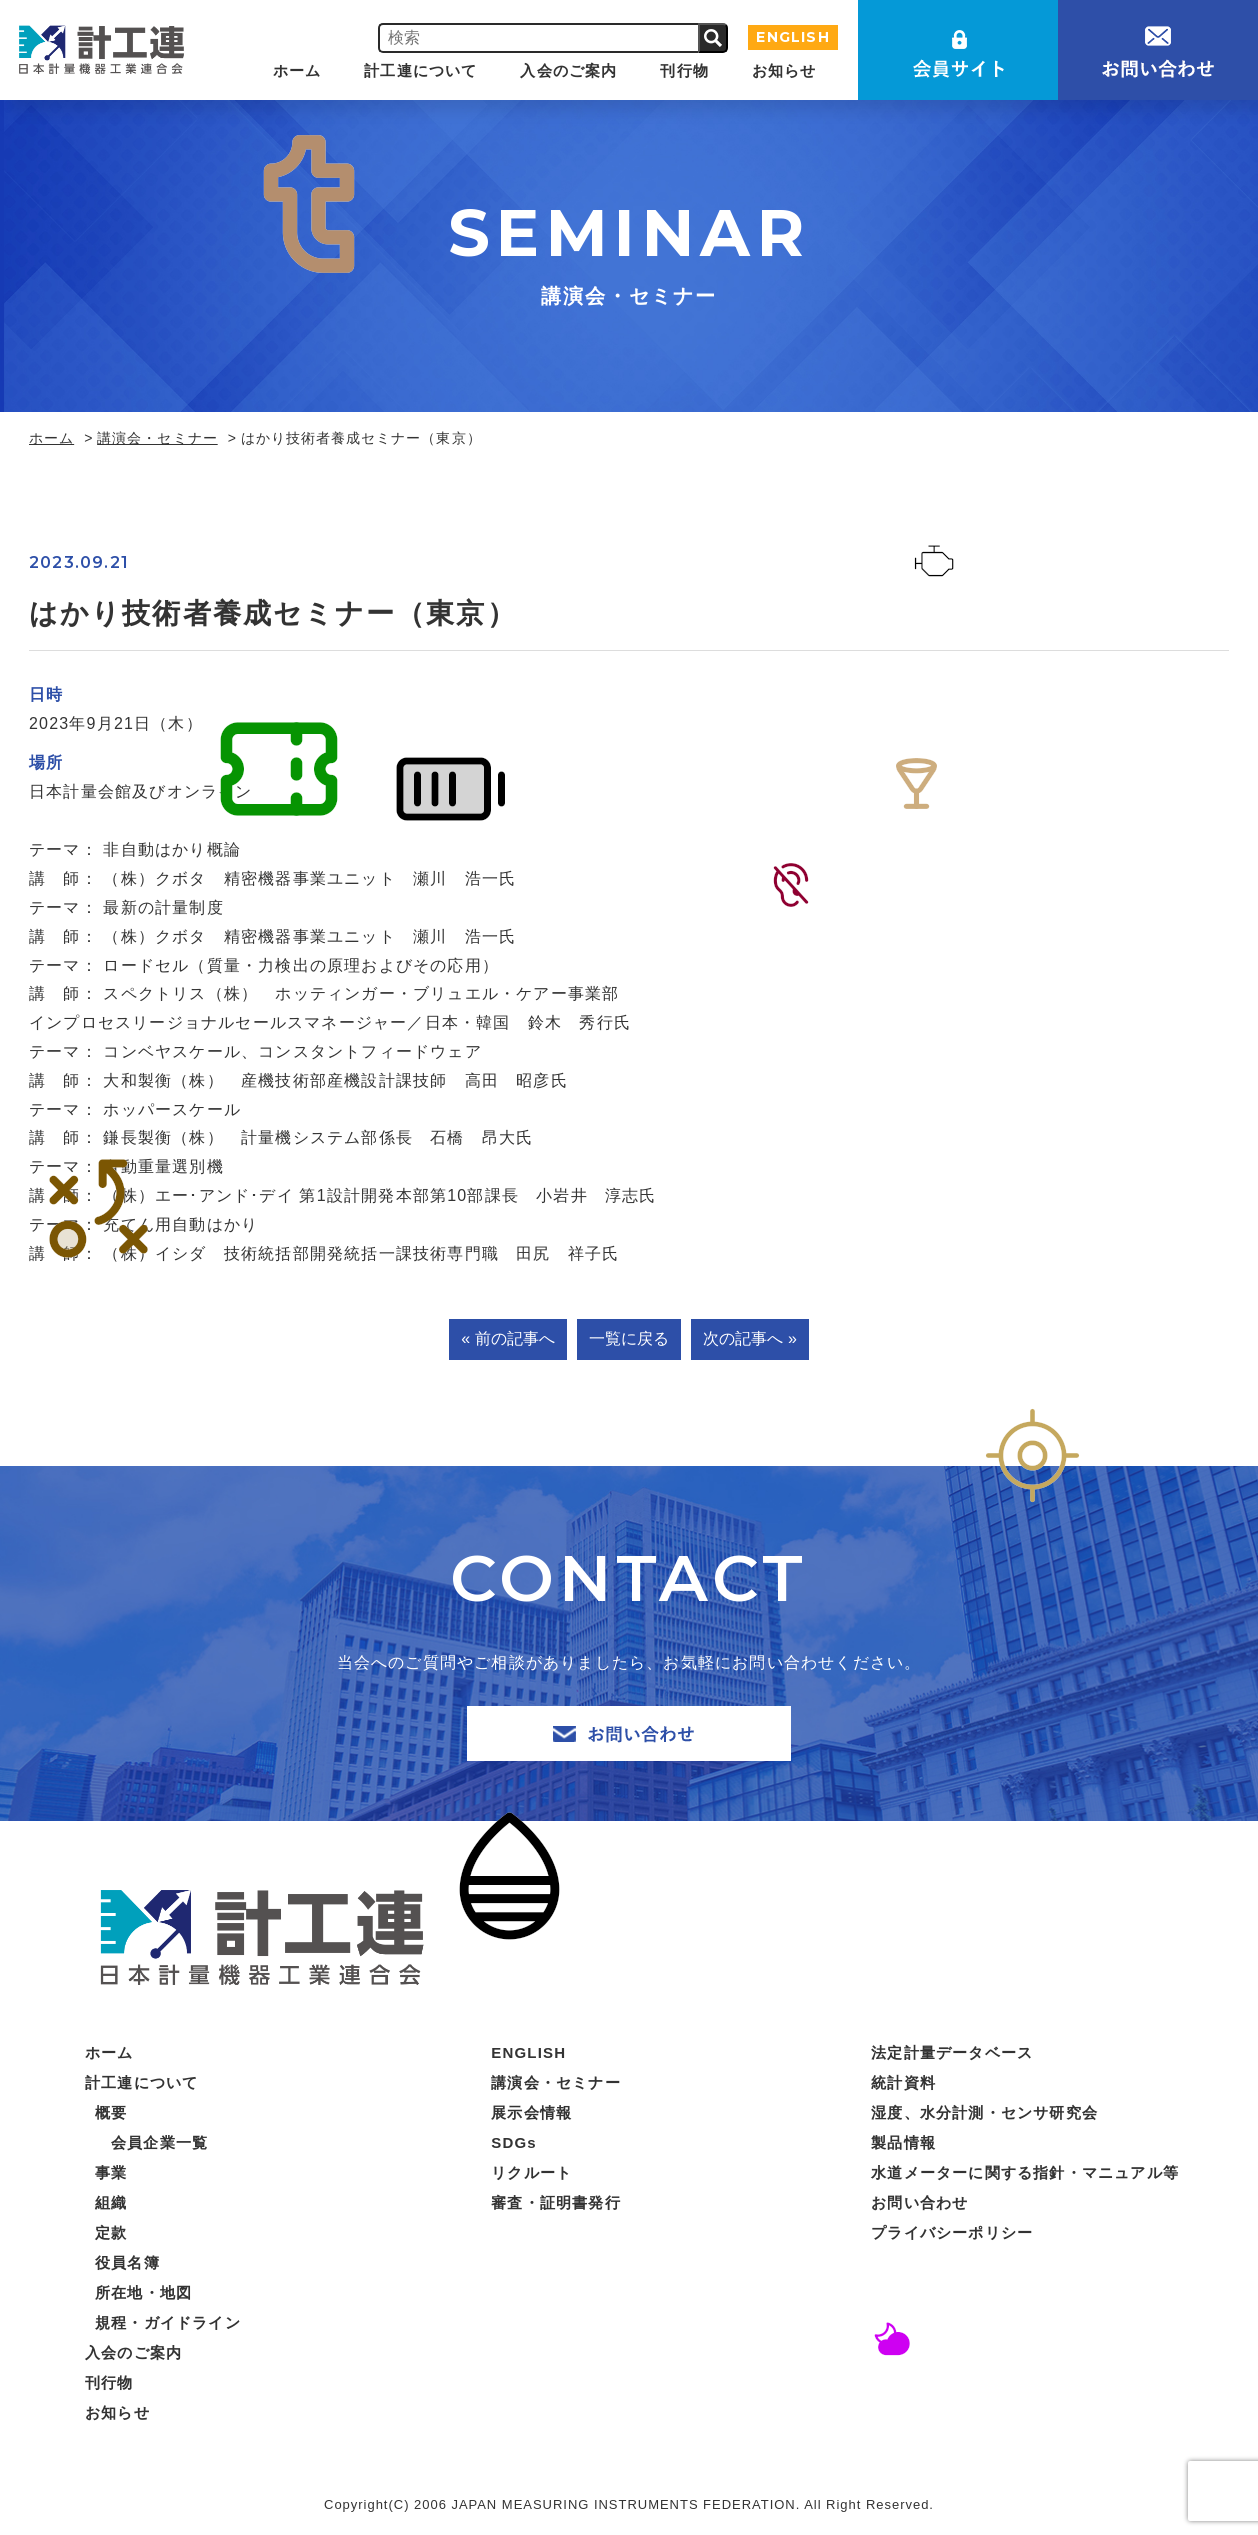  What do you see at coordinates (933, 561) in the screenshot?
I see `view engine status or diagnostics` at bounding box center [933, 561].